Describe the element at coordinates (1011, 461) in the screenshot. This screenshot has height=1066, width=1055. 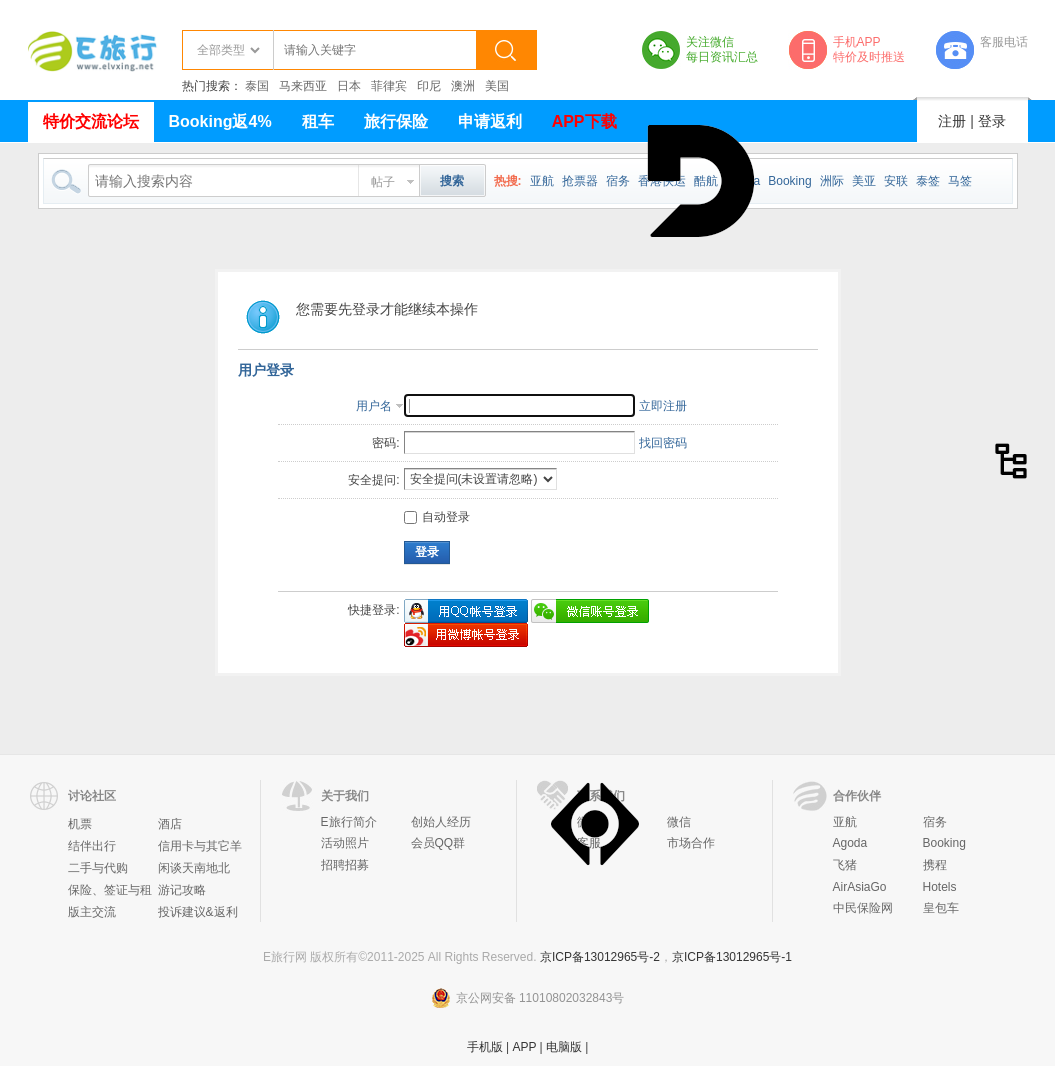
I see `view hierarchical structure or organization chart` at that location.